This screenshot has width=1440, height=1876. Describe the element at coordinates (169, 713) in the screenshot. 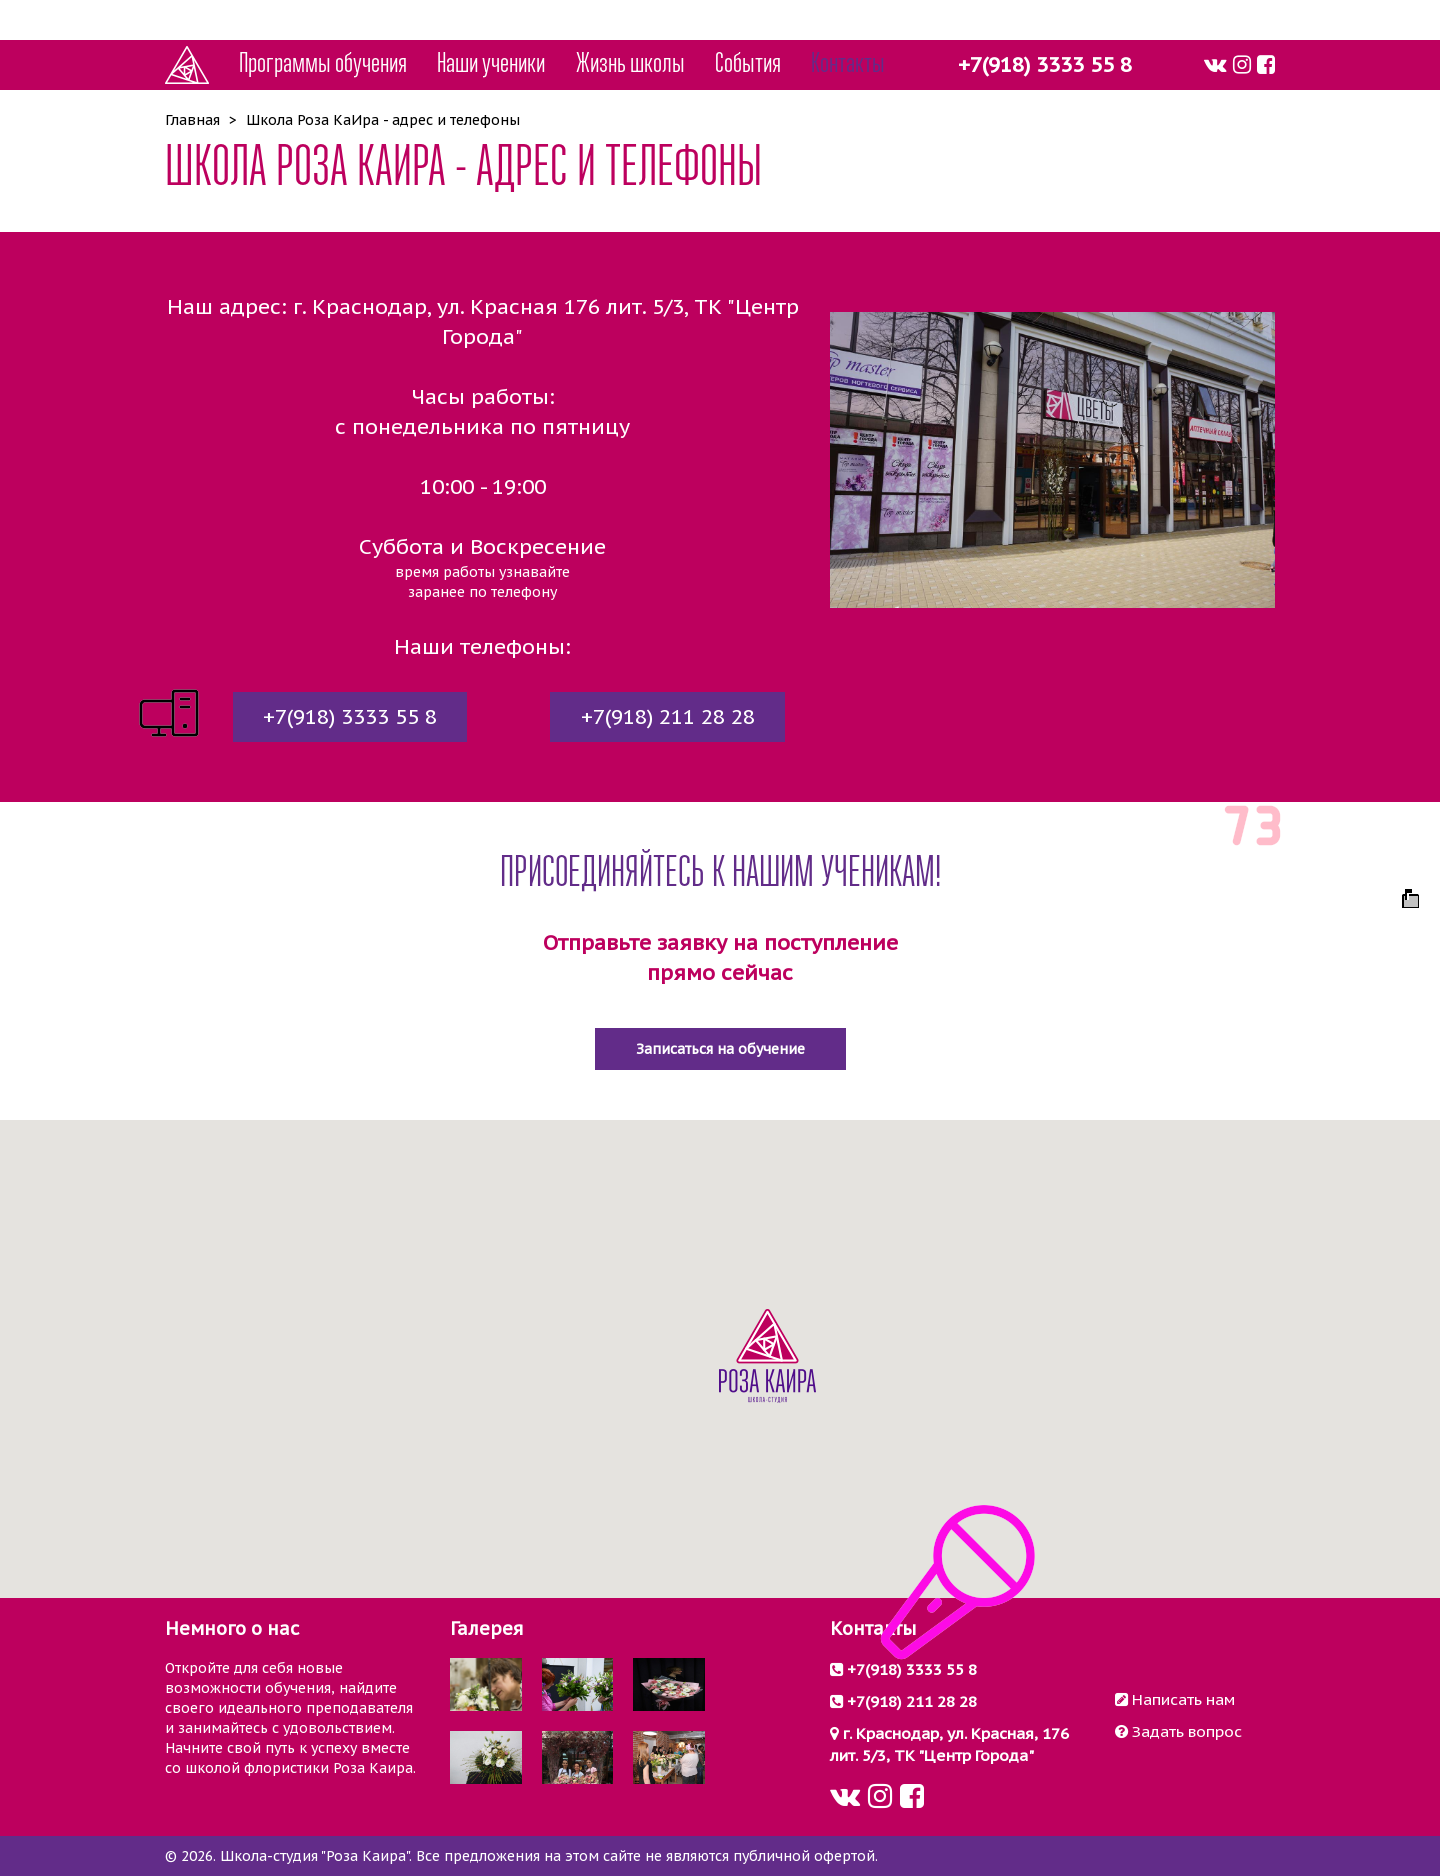

I see `access desktop or PC settings` at that location.